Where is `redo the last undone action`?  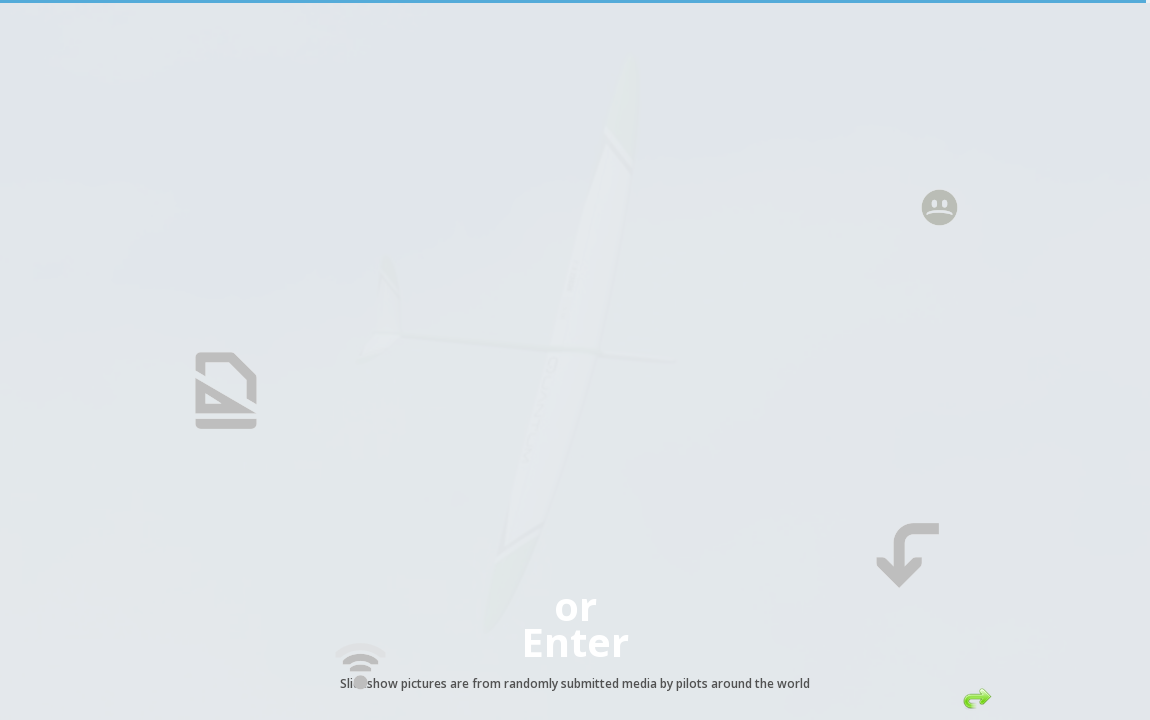
redo the last undone action is located at coordinates (977, 697).